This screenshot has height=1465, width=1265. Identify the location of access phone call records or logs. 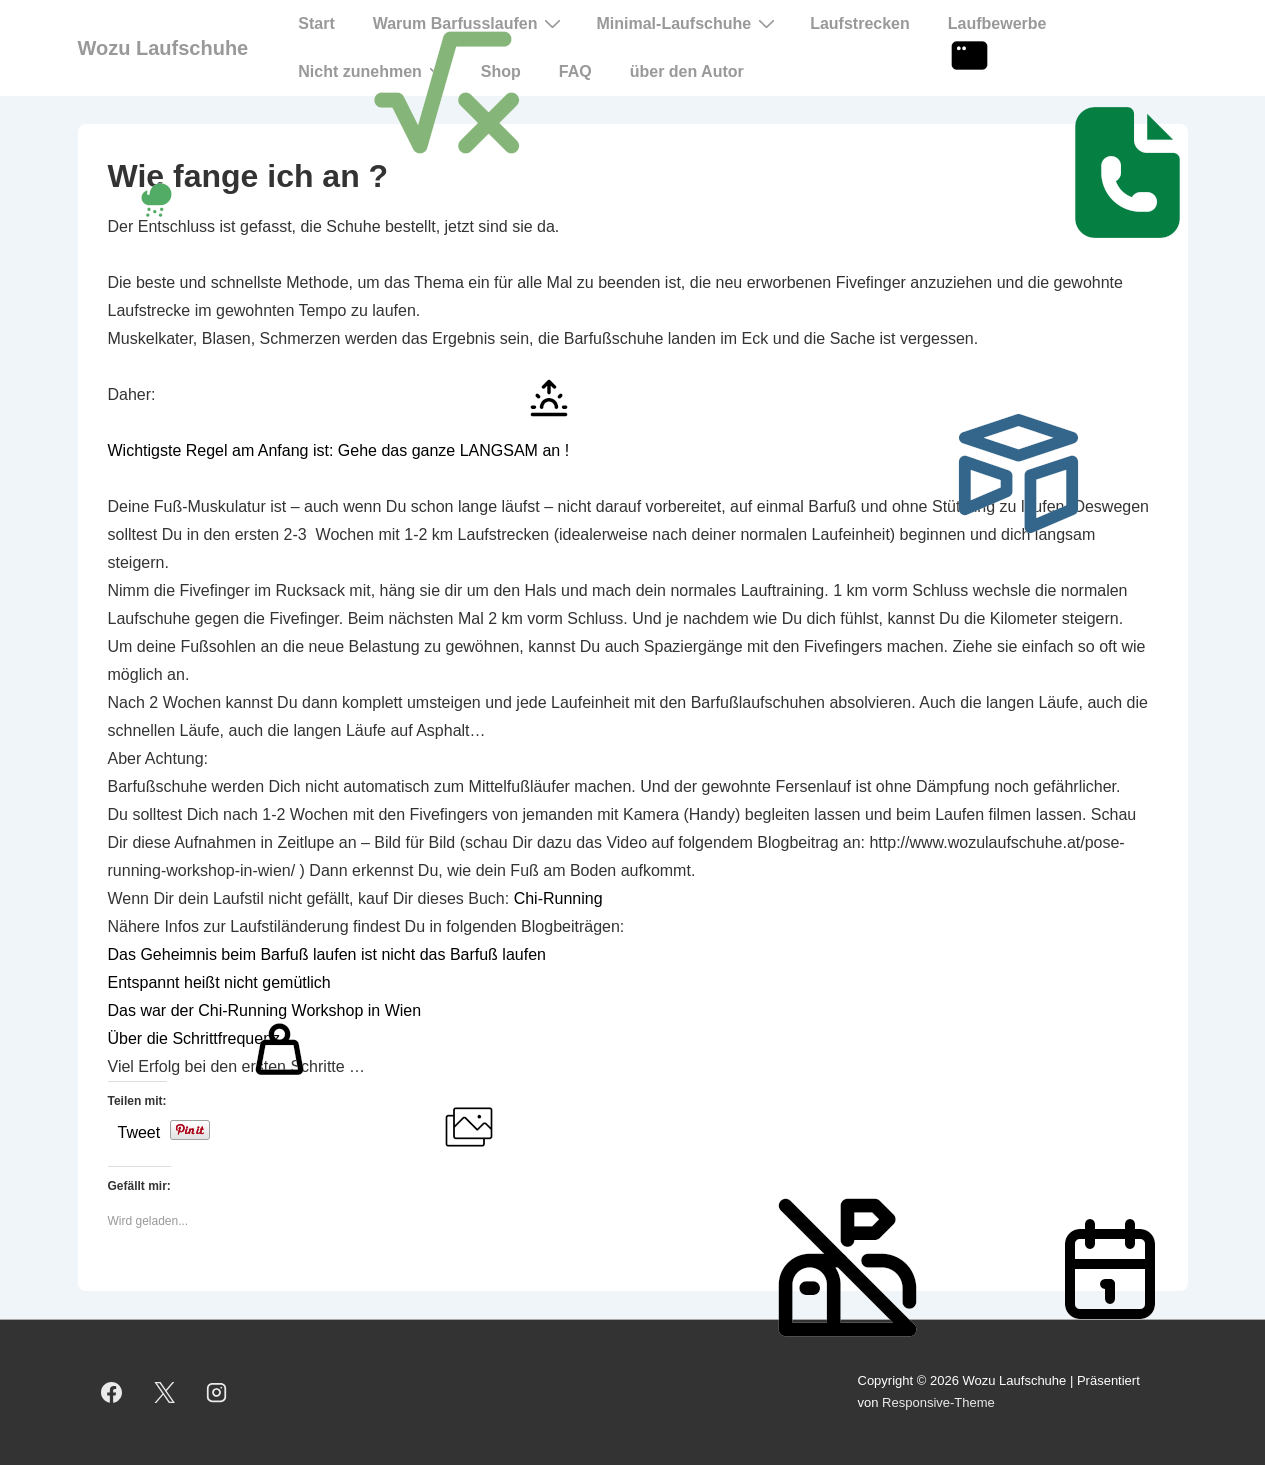
(1127, 172).